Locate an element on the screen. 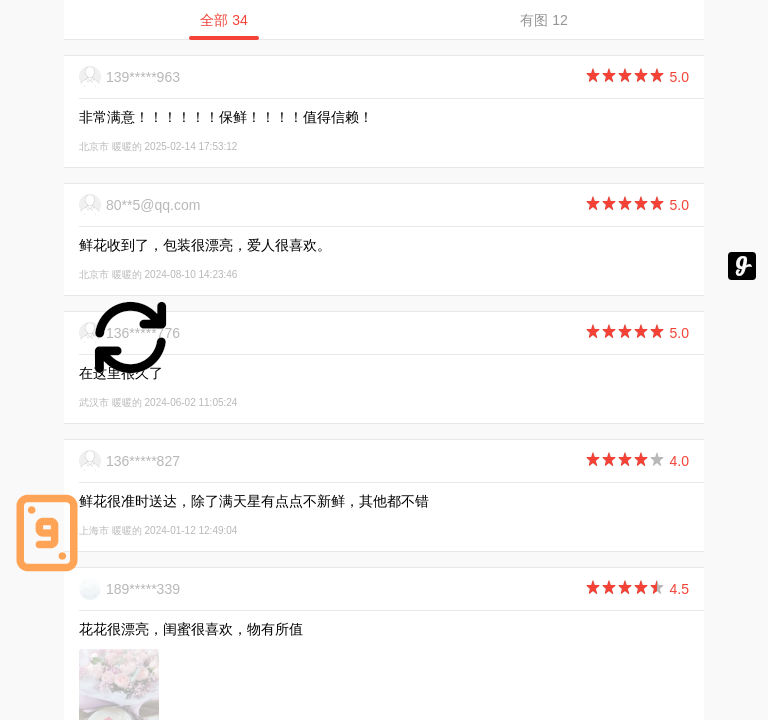  play the 9 card in a card game is located at coordinates (47, 533).